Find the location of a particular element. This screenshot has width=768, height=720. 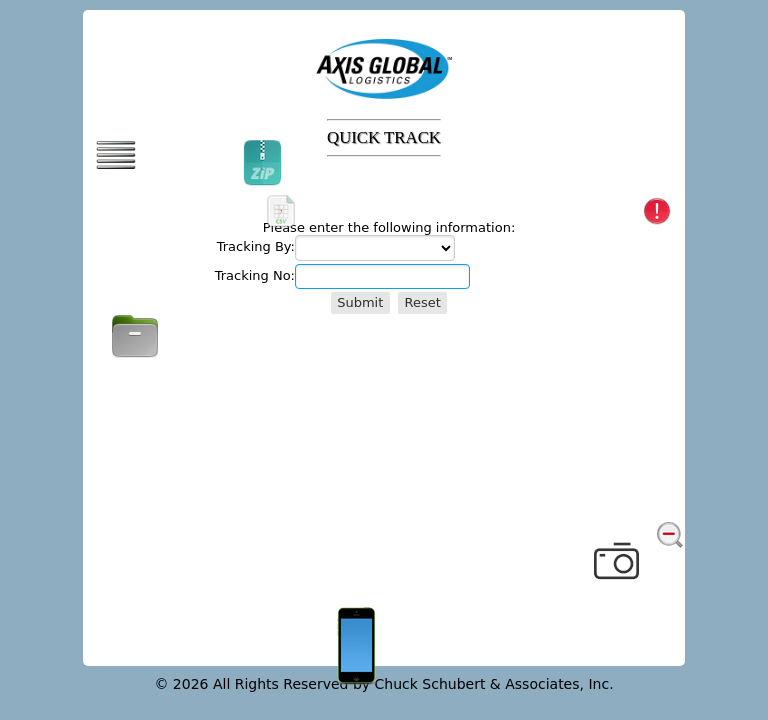

compressed zip file is located at coordinates (262, 162).